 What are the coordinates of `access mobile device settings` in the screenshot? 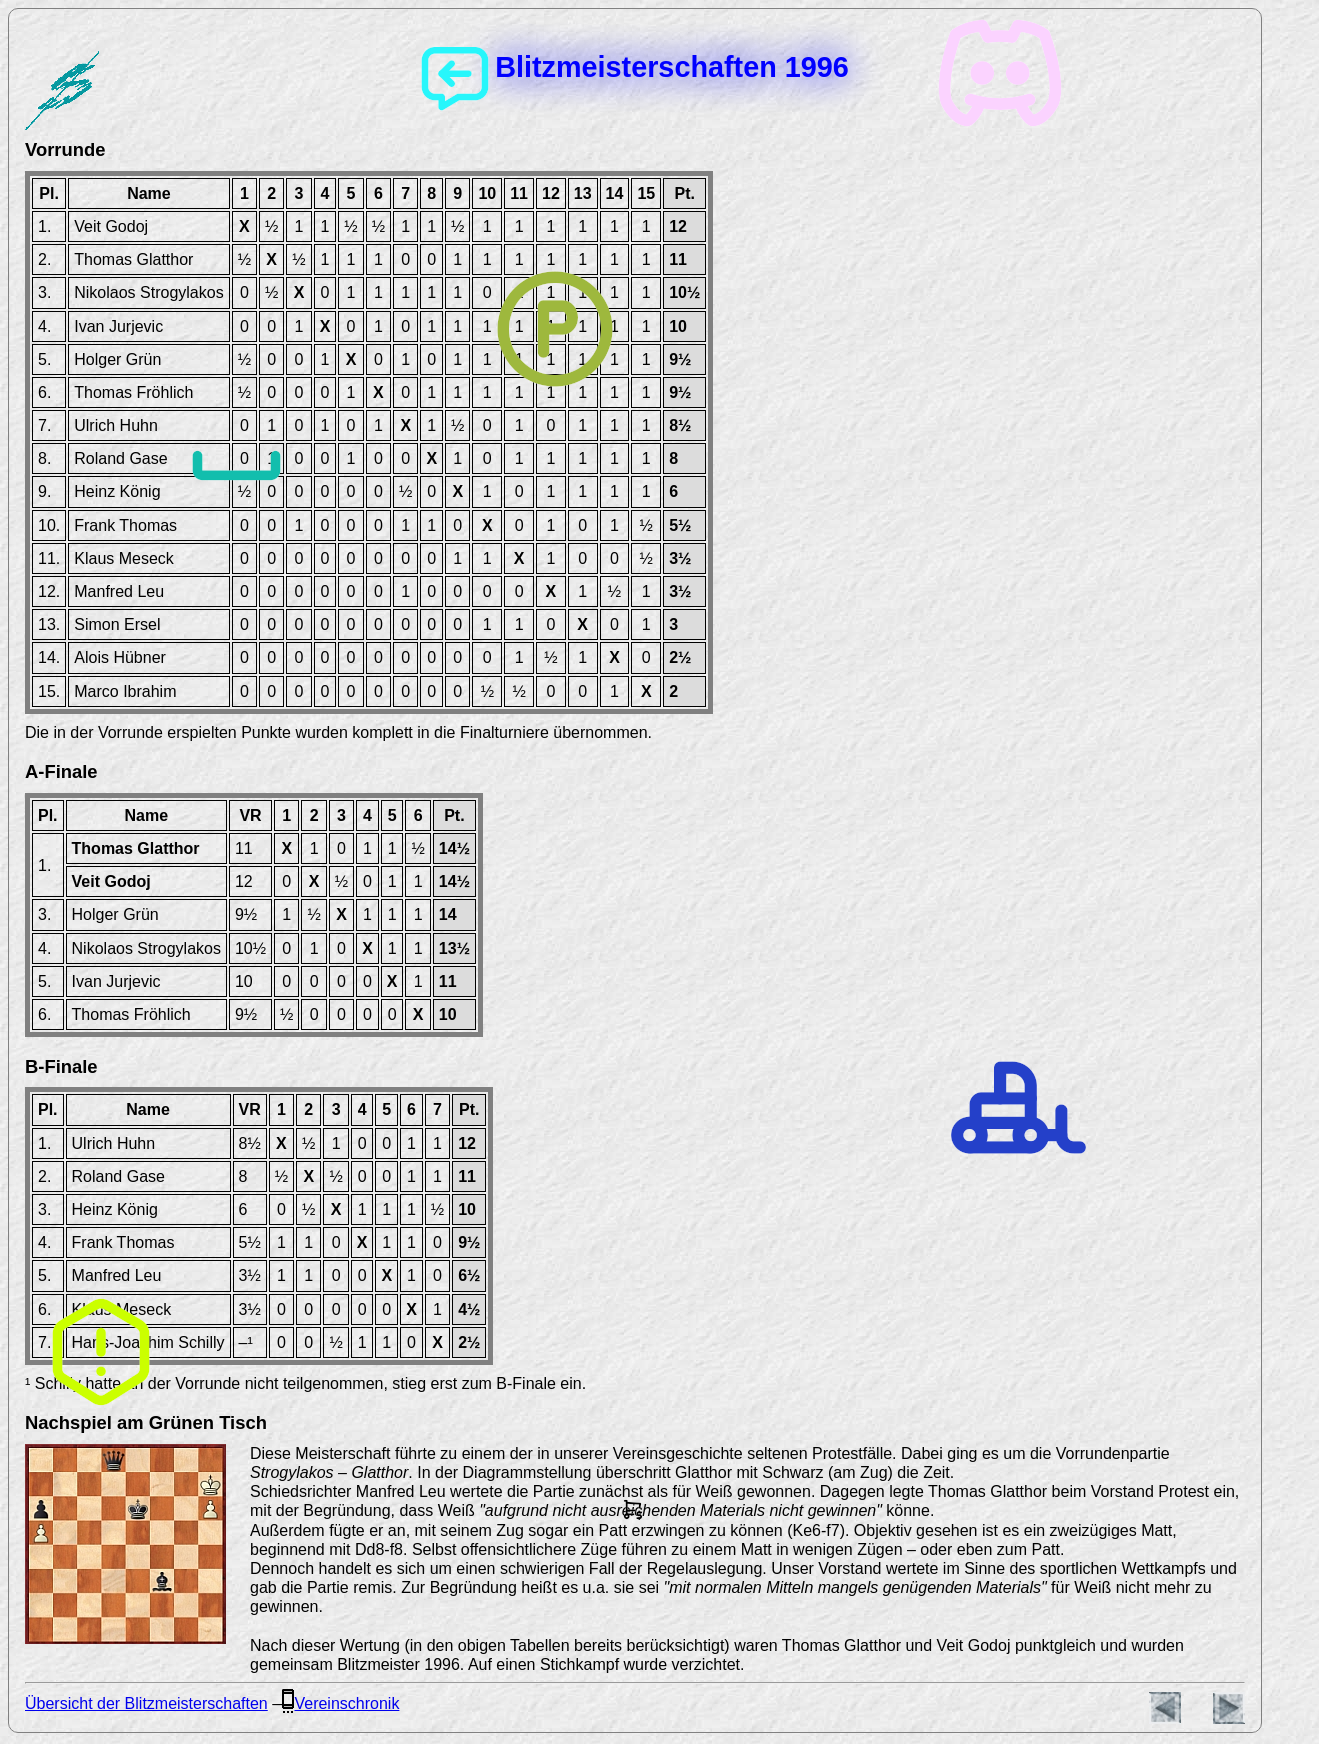 It's located at (288, 1701).